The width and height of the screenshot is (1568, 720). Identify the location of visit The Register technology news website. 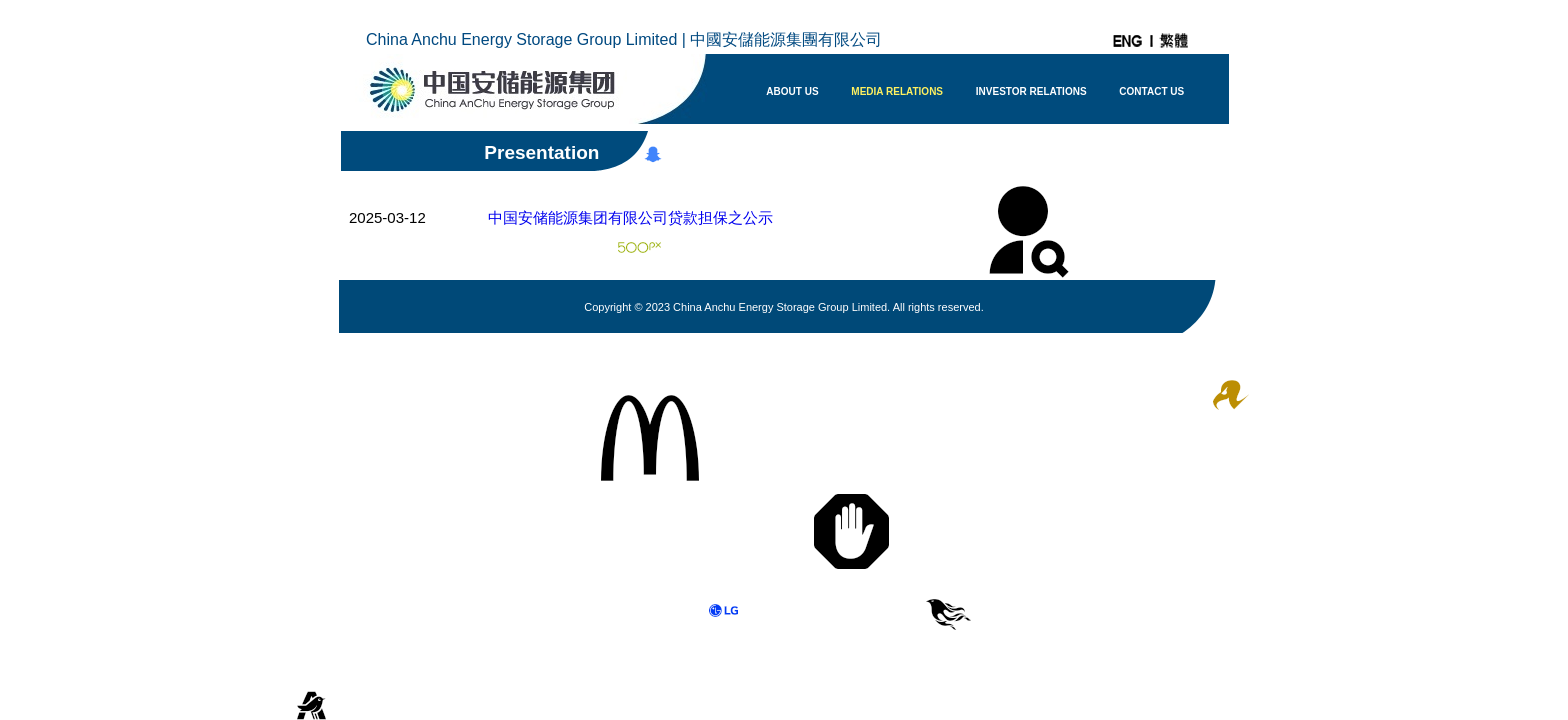
(1231, 395).